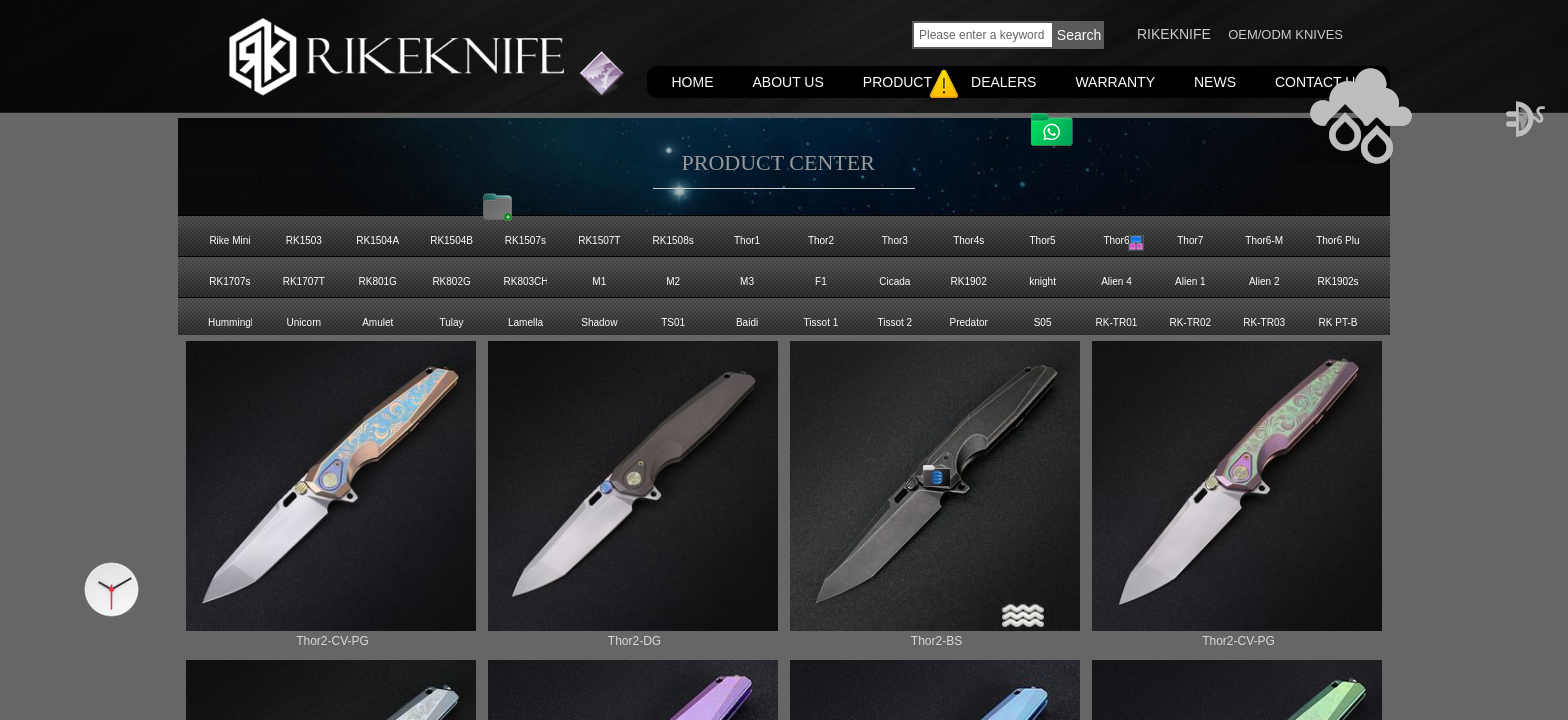 The height and width of the screenshot is (720, 1568). Describe the element at coordinates (1526, 119) in the screenshot. I see `access online accounts settings` at that location.